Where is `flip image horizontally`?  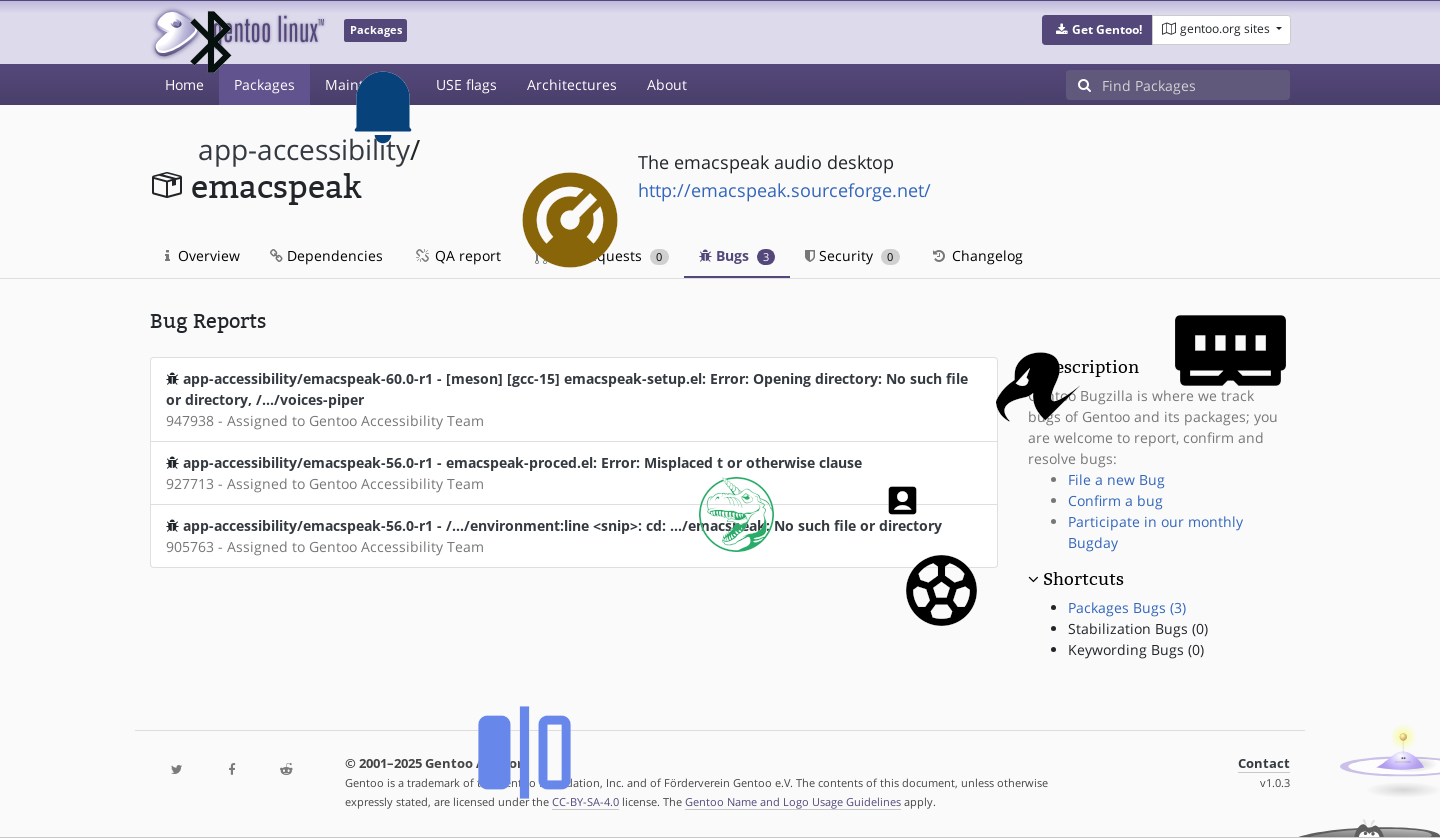 flip image horizontally is located at coordinates (524, 752).